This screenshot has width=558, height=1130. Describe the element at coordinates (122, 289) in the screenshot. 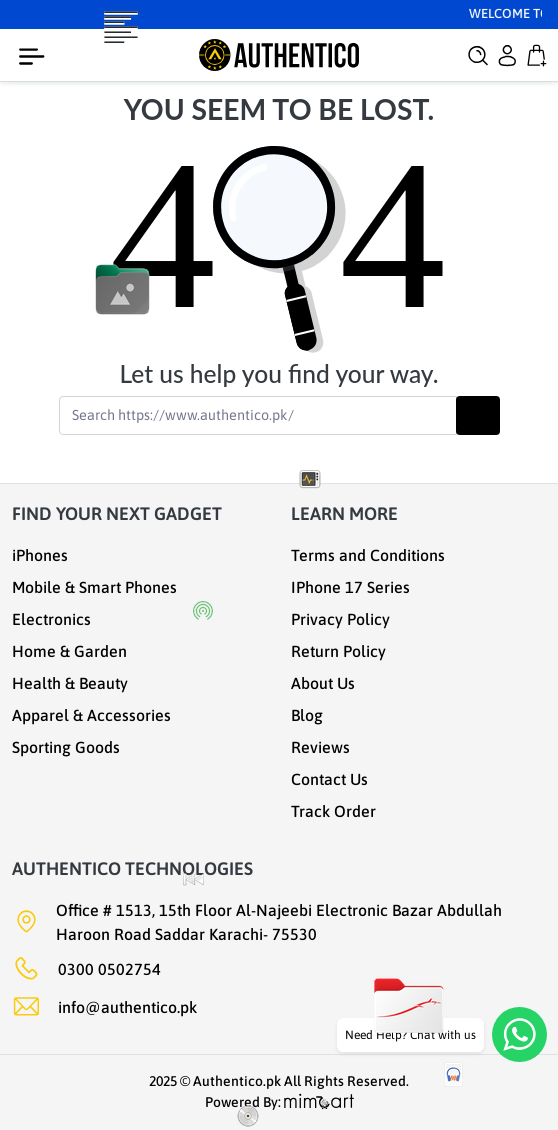

I see `open your pictures folder` at that location.